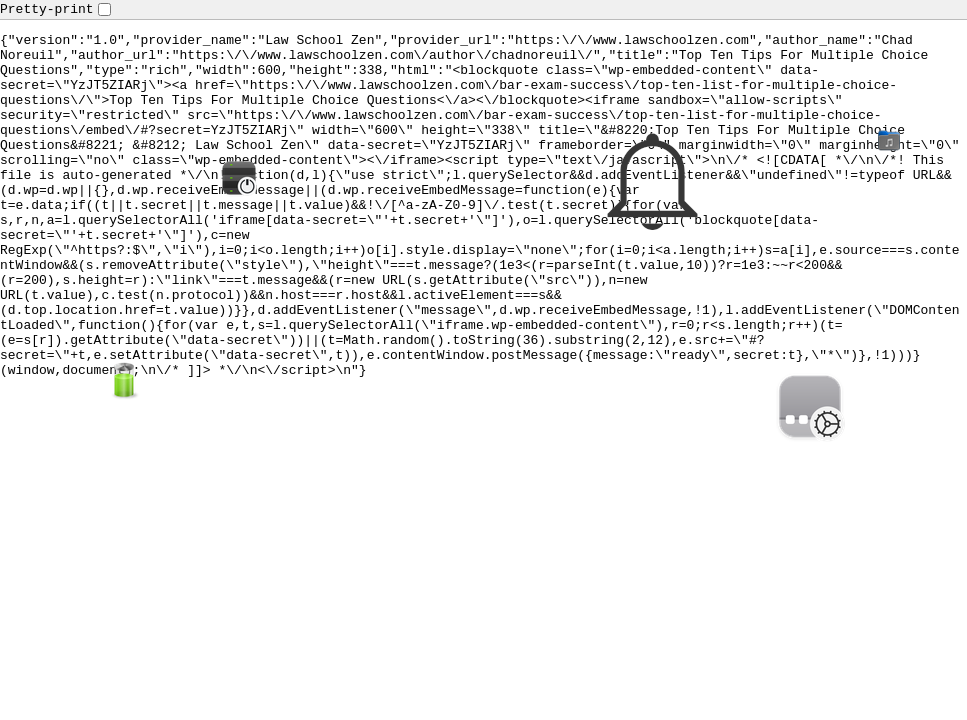  Describe the element at coordinates (810, 407) in the screenshot. I see `configure xfce panel layout and profiles` at that location.